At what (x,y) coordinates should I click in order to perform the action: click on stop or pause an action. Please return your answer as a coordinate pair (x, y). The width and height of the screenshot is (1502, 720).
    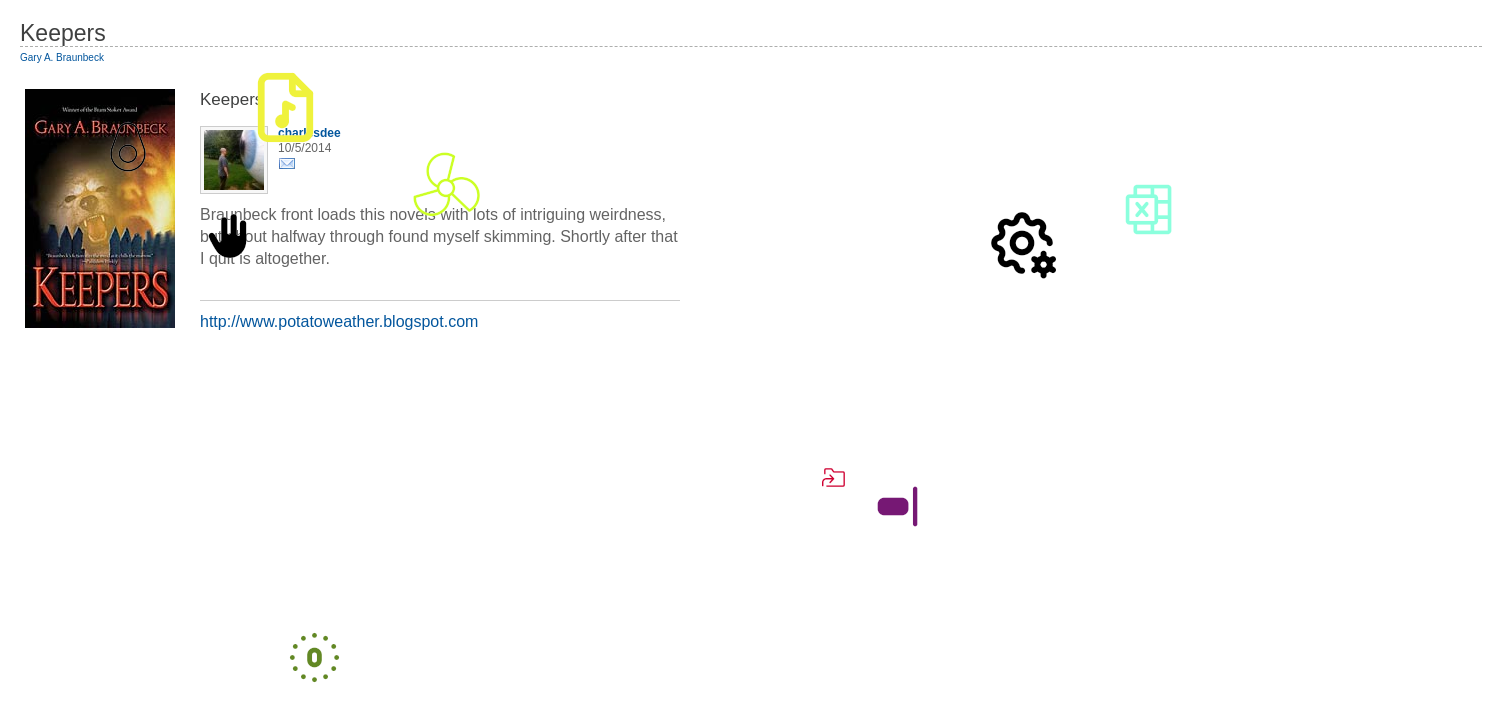
    Looking at the image, I should click on (229, 236).